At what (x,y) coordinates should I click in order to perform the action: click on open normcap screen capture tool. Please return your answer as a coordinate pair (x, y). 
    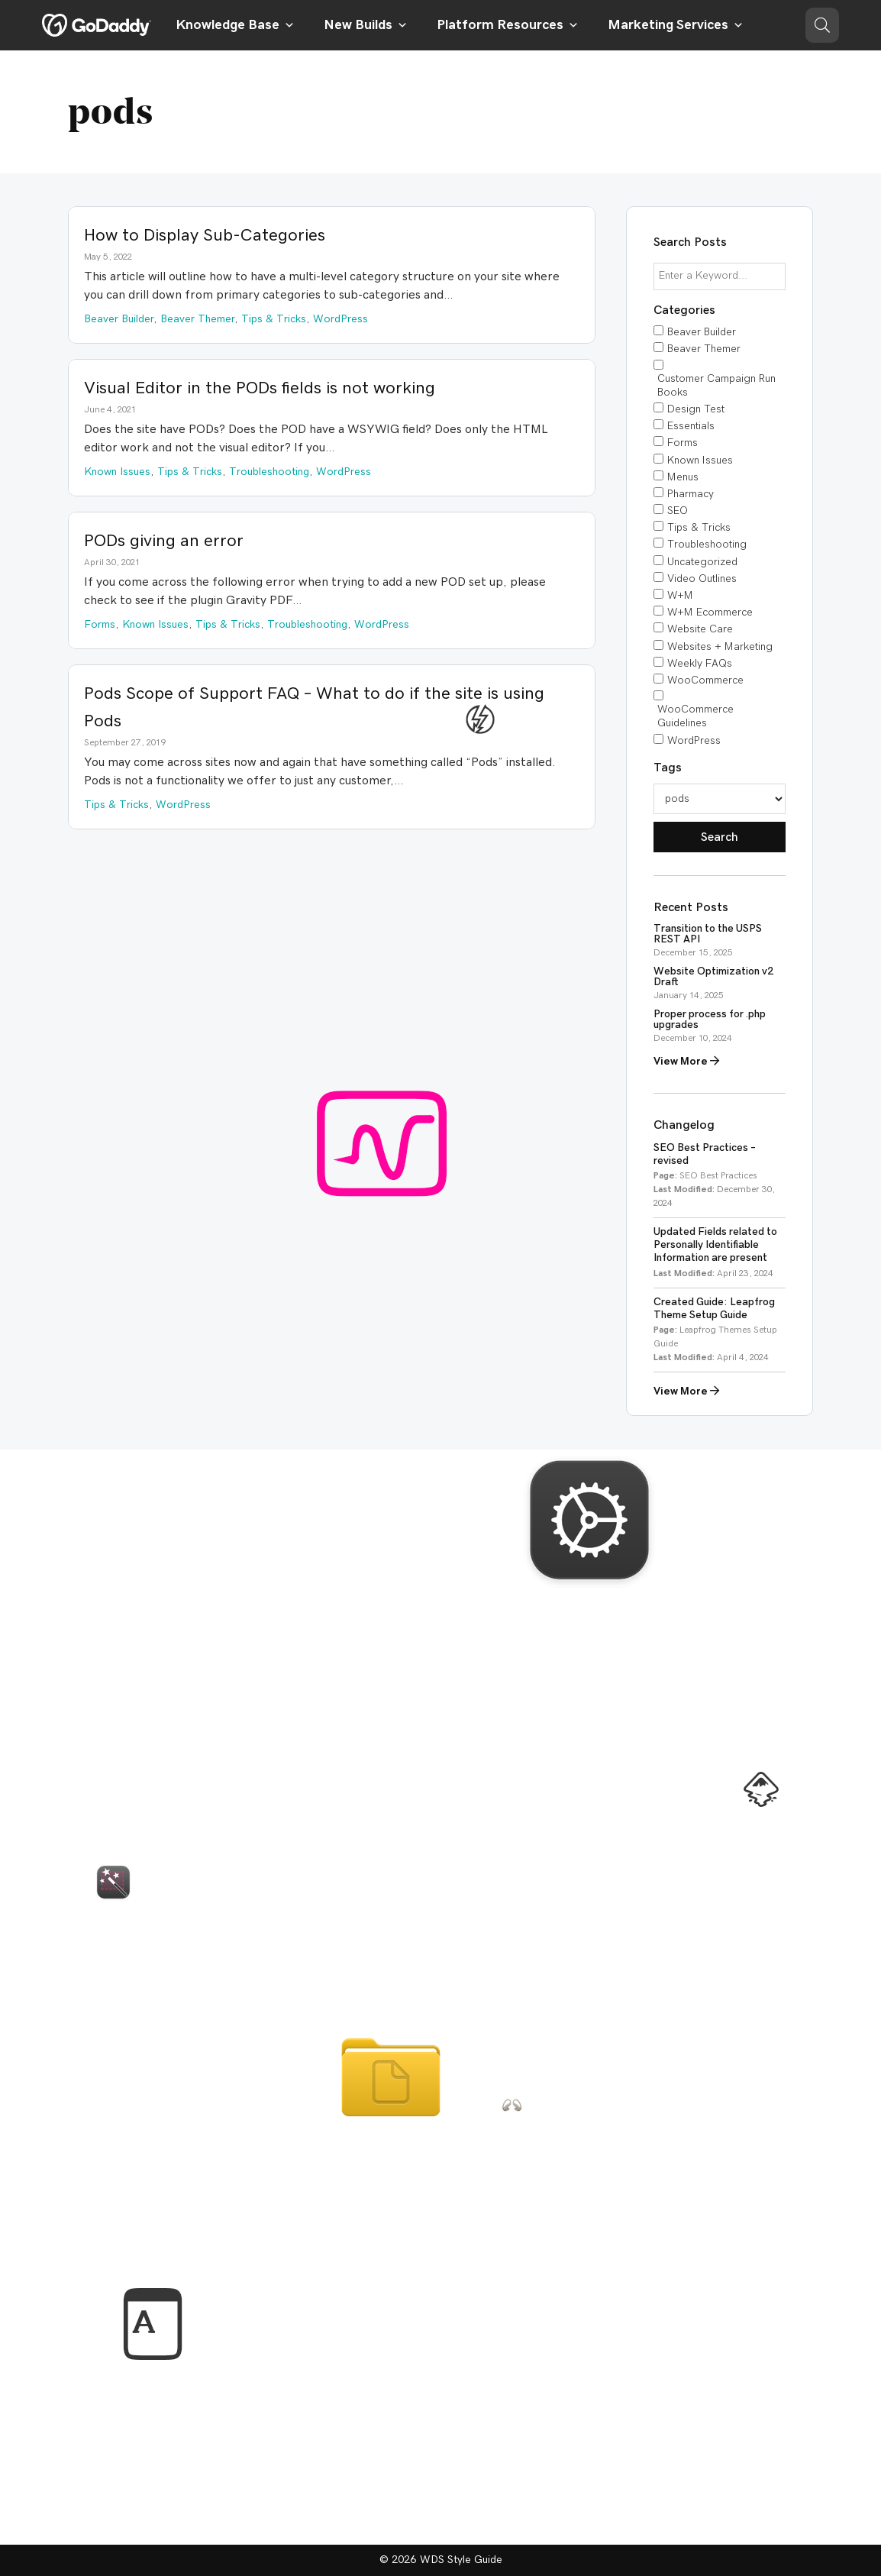
    Looking at the image, I should click on (113, 1882).